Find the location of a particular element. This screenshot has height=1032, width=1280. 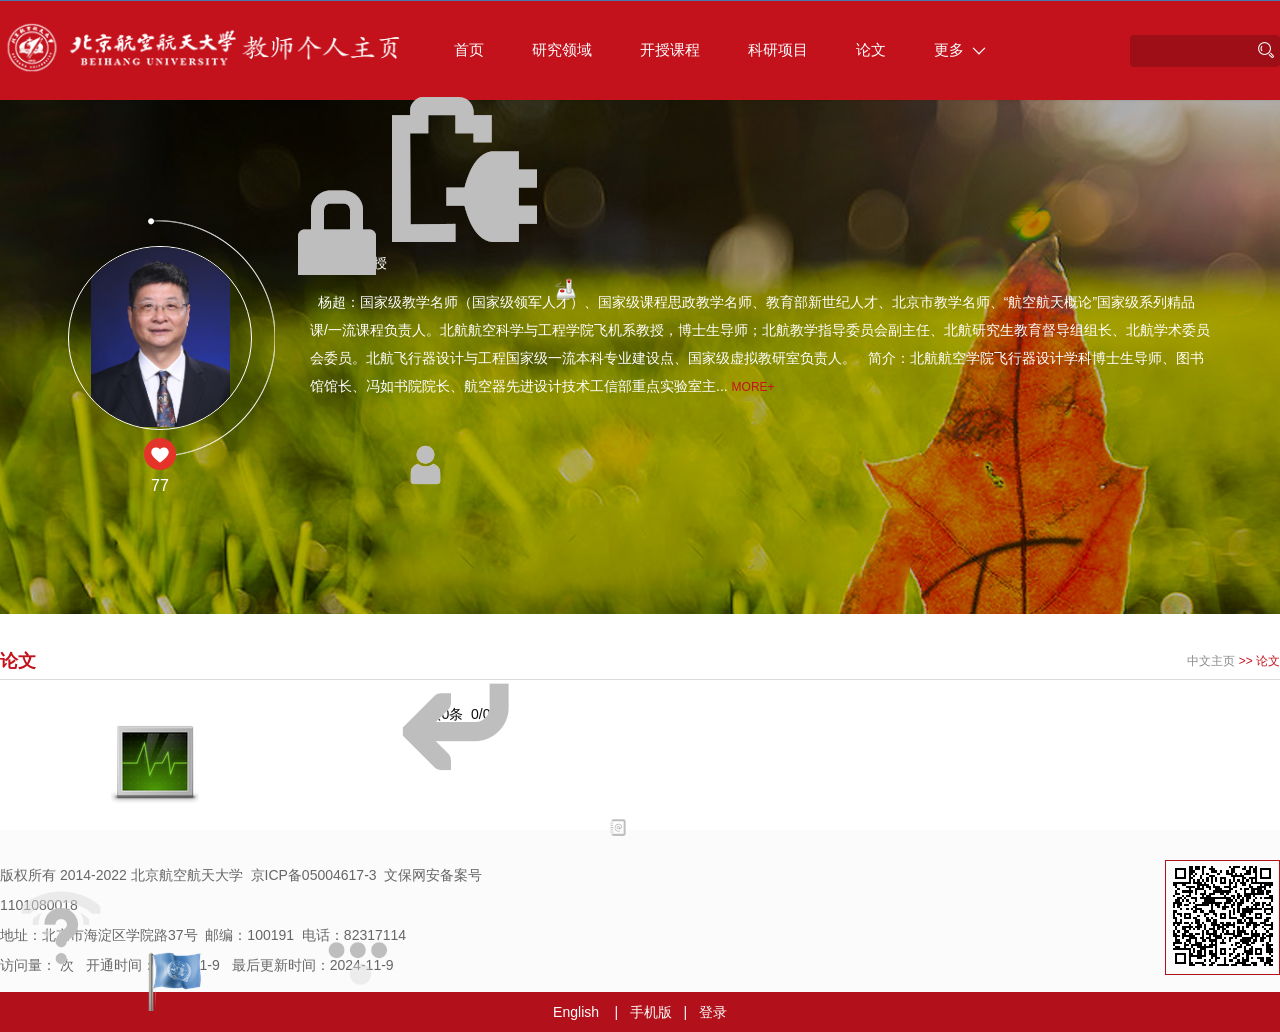

indicates a message has been replied to is located at coordinates (451, 722).